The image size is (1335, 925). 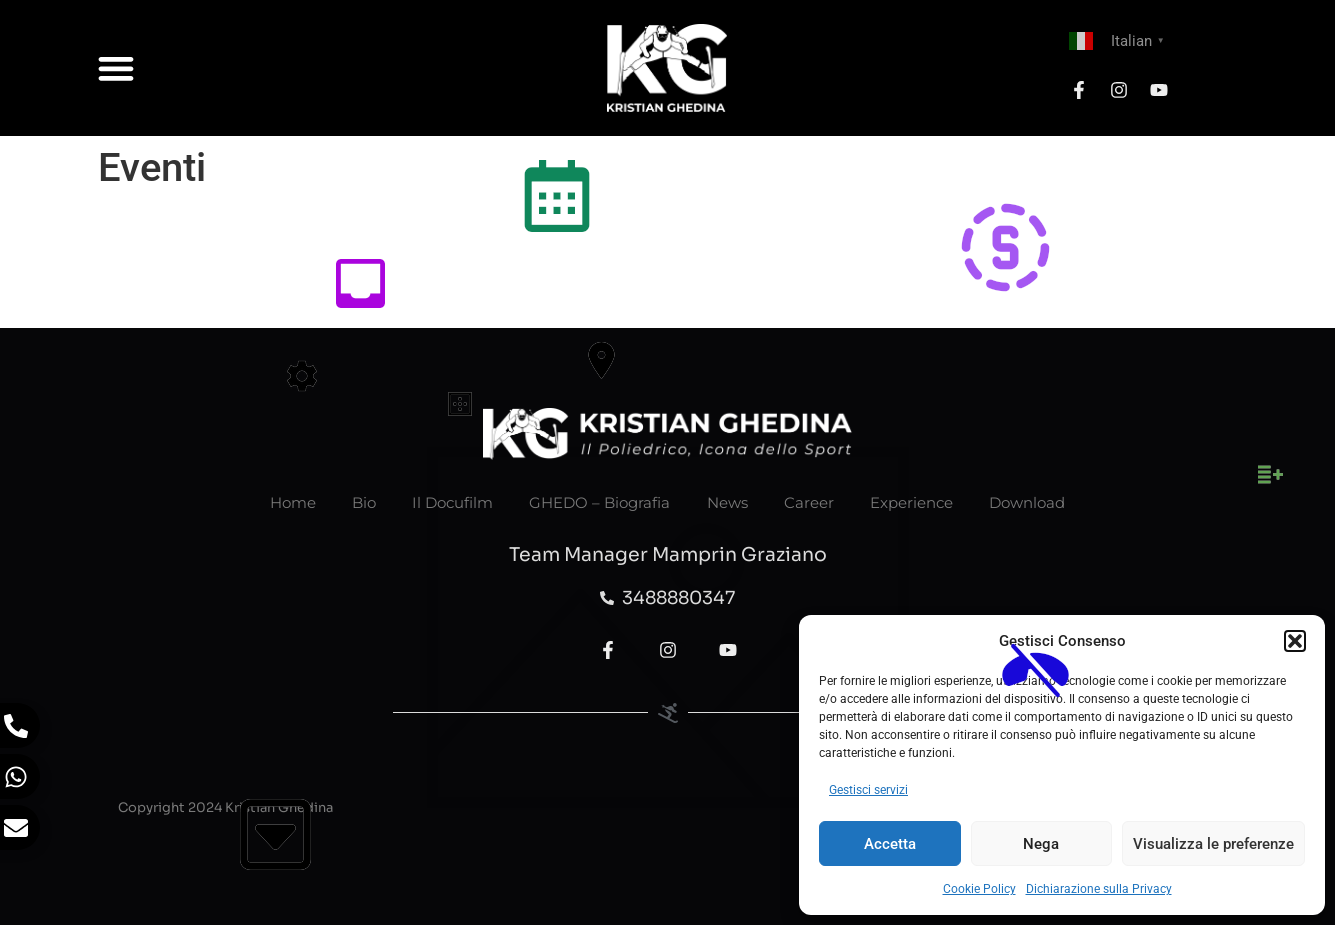 I want to click on apply outer border to selection, so click(x=460, y=404).